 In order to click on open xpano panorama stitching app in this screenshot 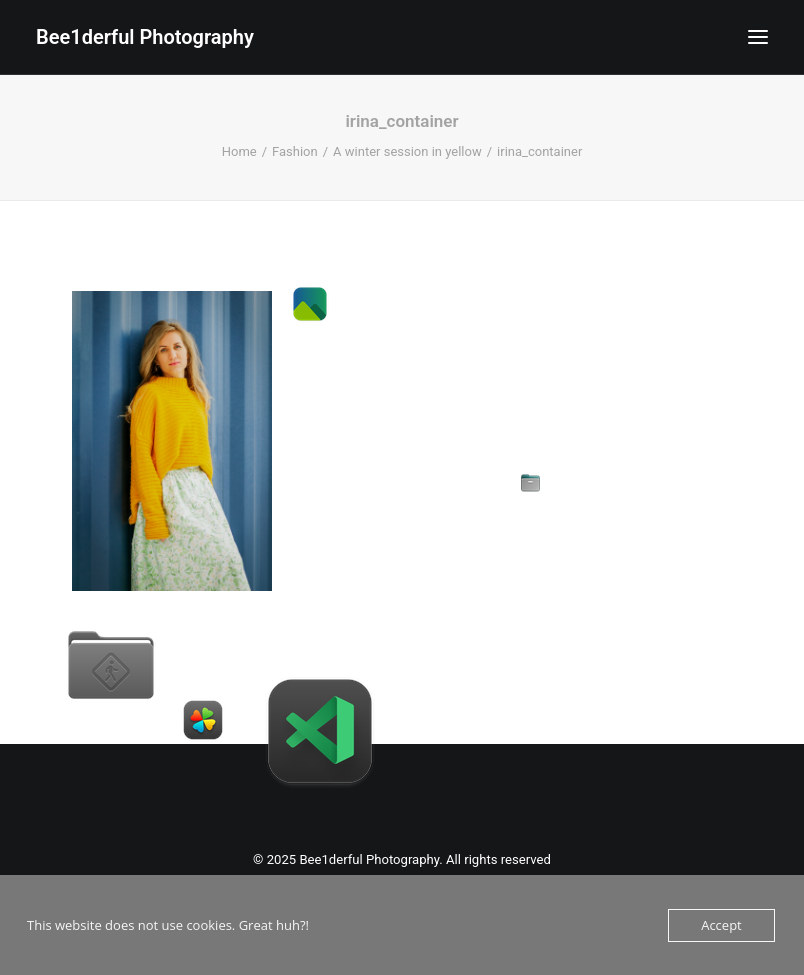, I will do `click(310, 304)`.